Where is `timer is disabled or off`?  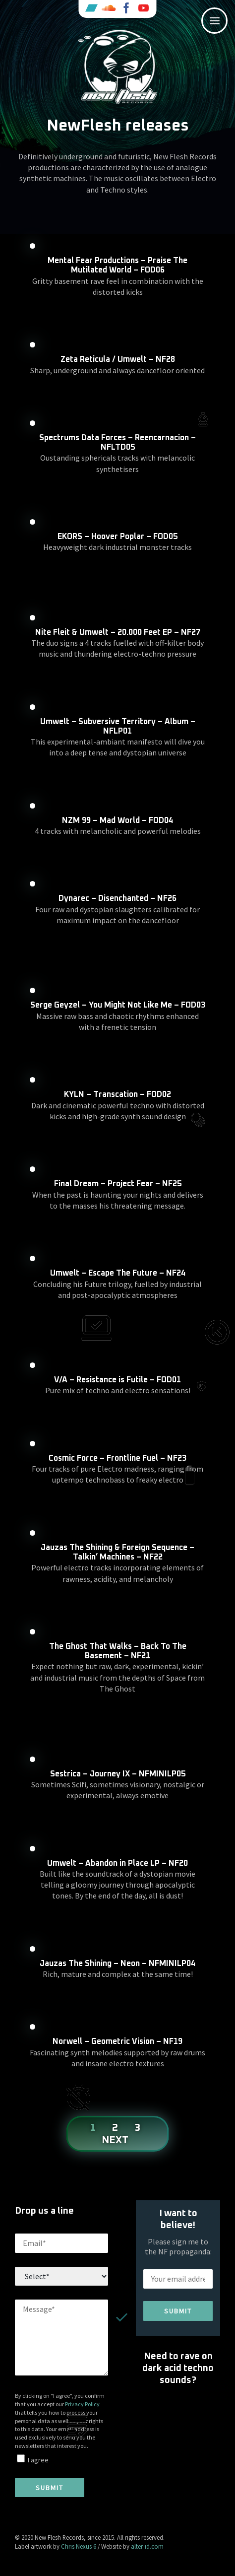 timer is disabled or off is located at coordinates (78, 2097).